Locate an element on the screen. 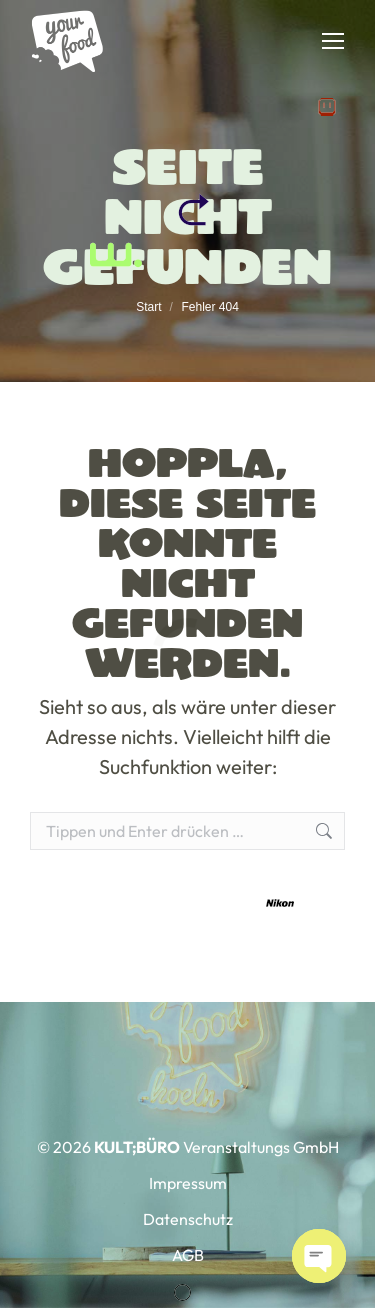 This screenshot has height=1308, width=375. open aseprite pixel art editor is located at coordinates (327, 107).